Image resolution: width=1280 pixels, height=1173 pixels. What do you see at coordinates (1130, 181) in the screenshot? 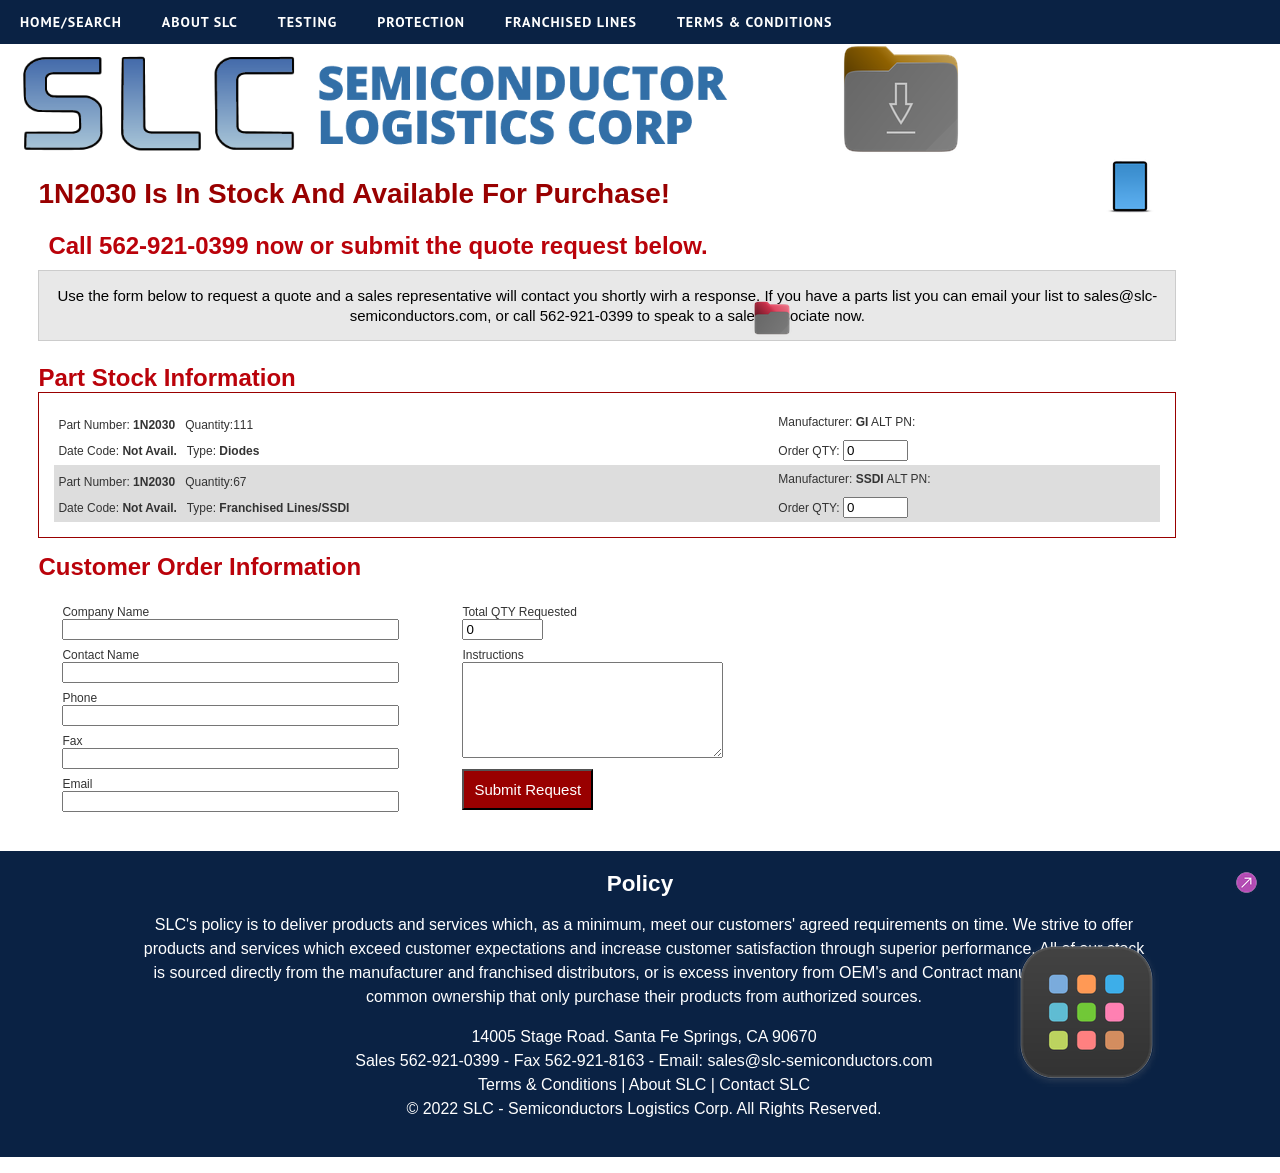
I see `iPad Mini device icon` at bounding box center [1130, 181].